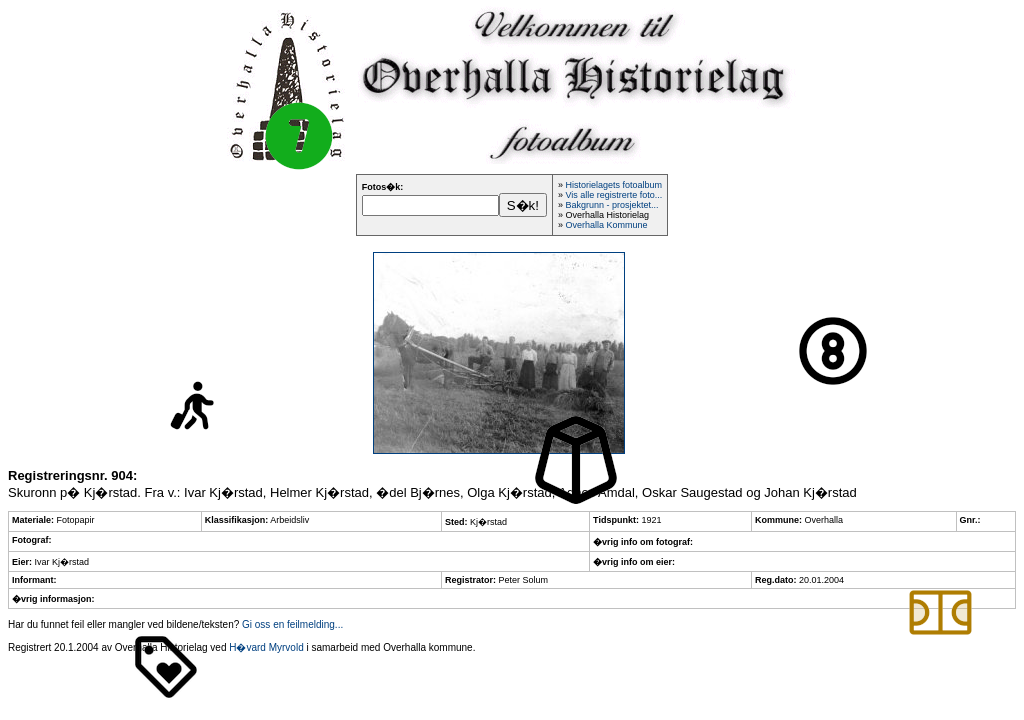  I want to click on indicates step 7 in a multi-step process, so click(299, 136).